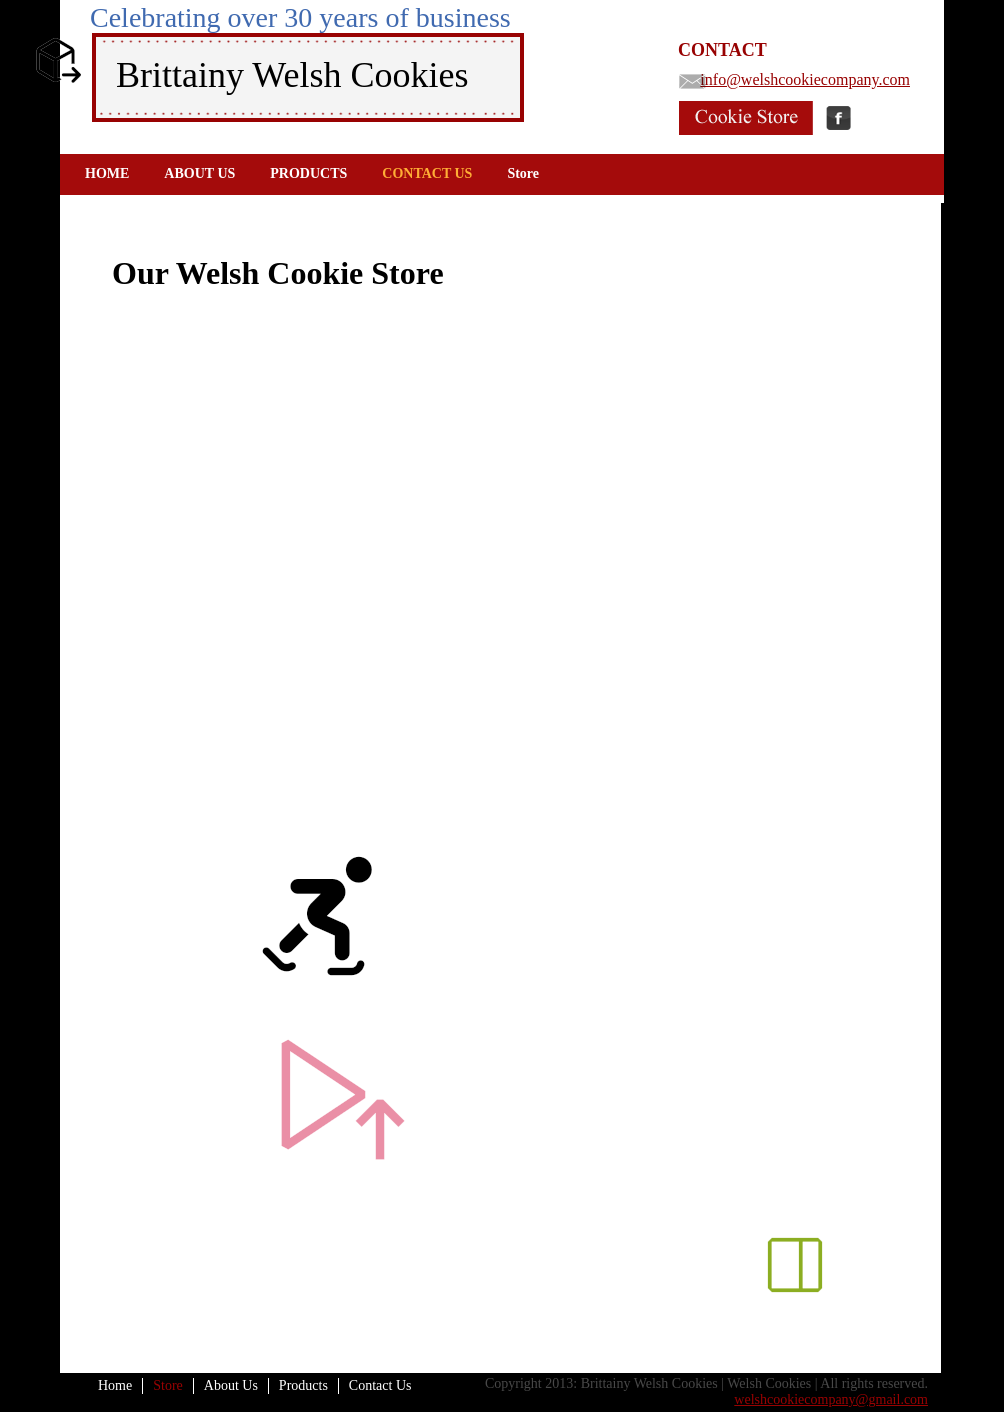 The image size is (1004, 1412). What do you see at coordinates (795, 1265) in the screenshot?
I see `hide the right sidebar panel` at bounding box center [795, 1265].